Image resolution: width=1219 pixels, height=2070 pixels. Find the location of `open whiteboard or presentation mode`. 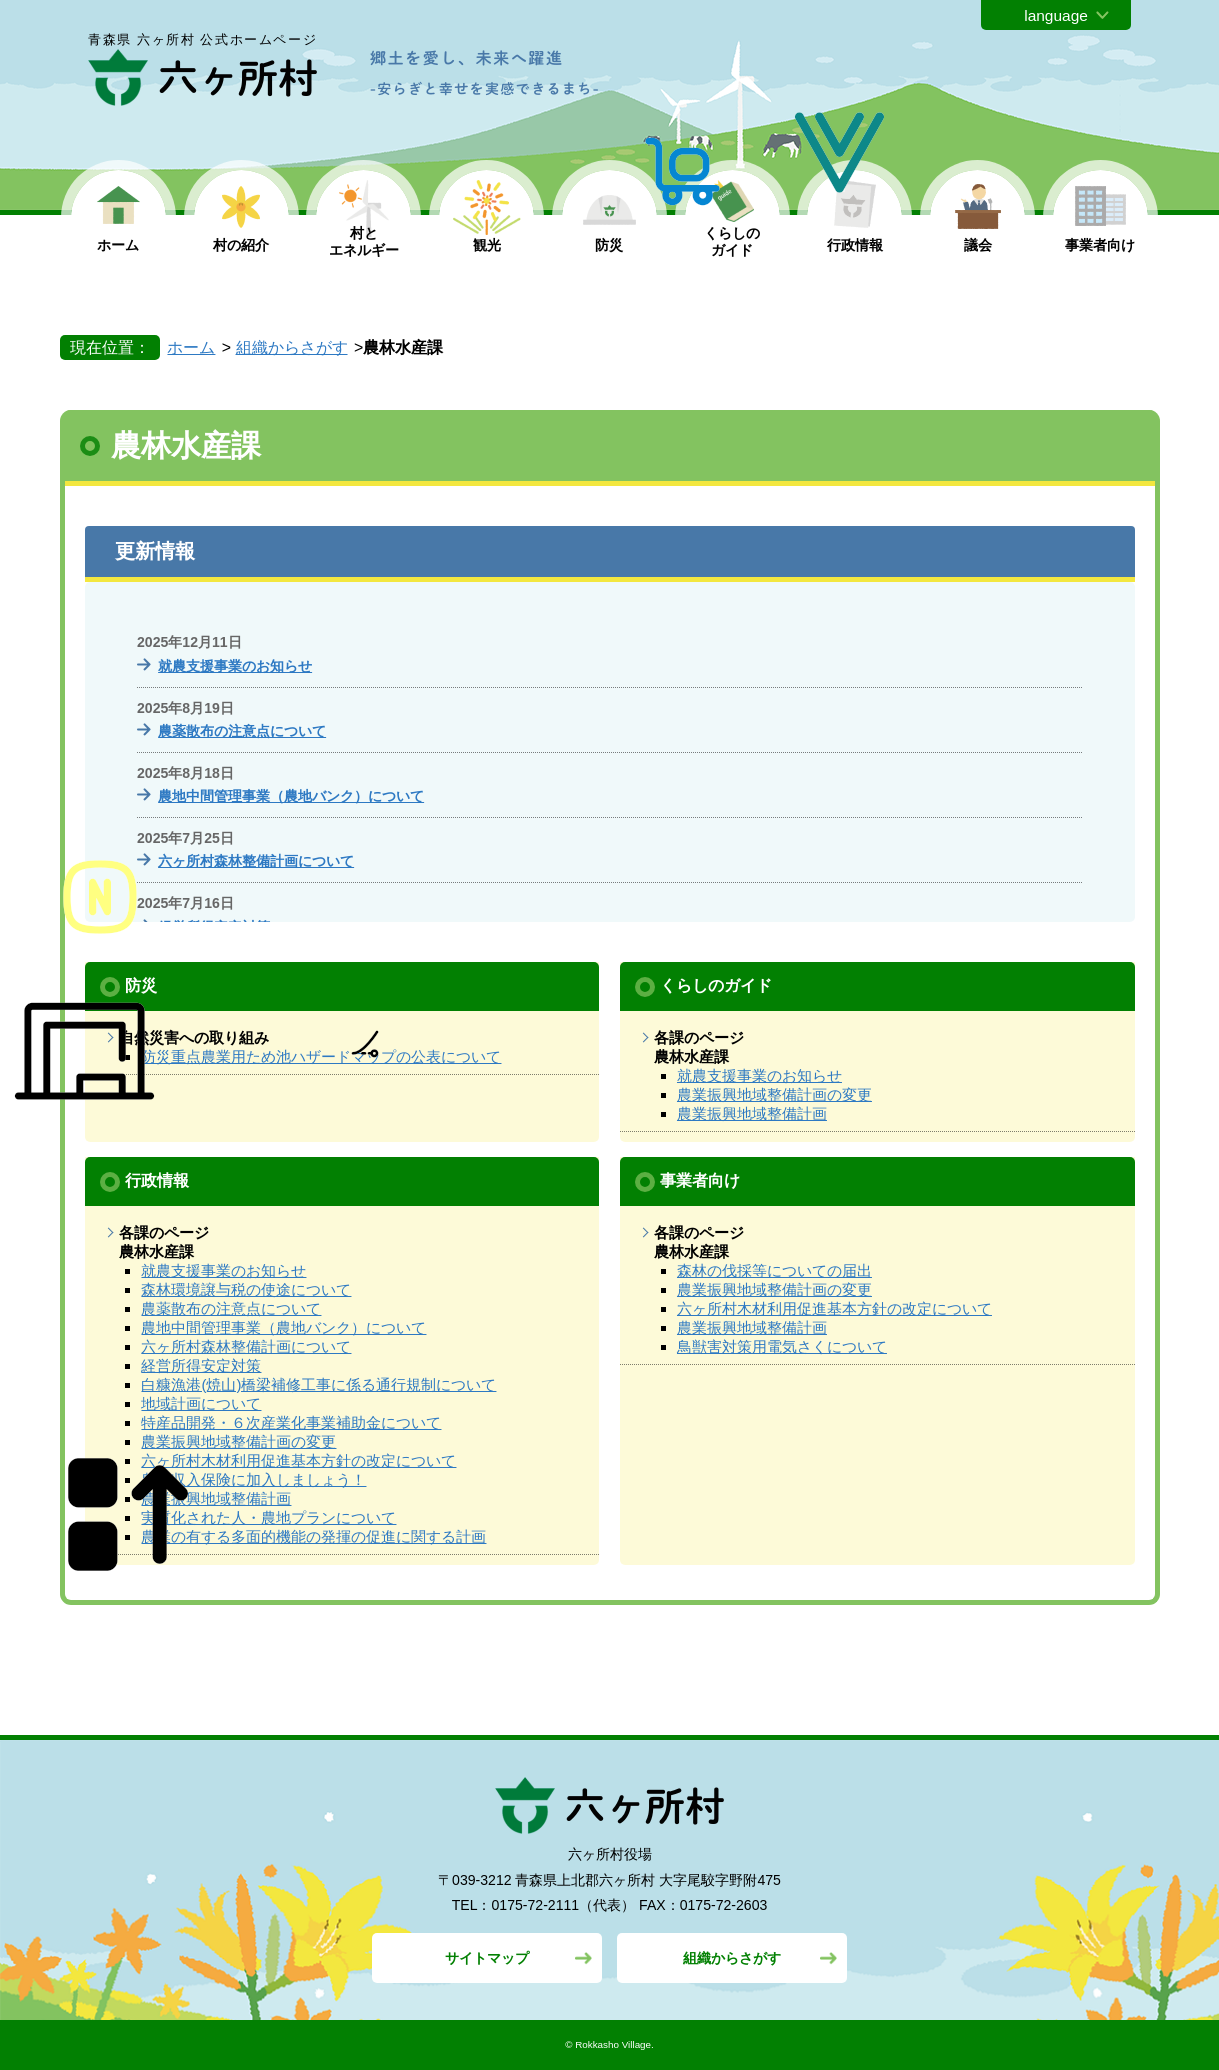

open whiteboard or presentation mode is located at coordinates (84, 1053).